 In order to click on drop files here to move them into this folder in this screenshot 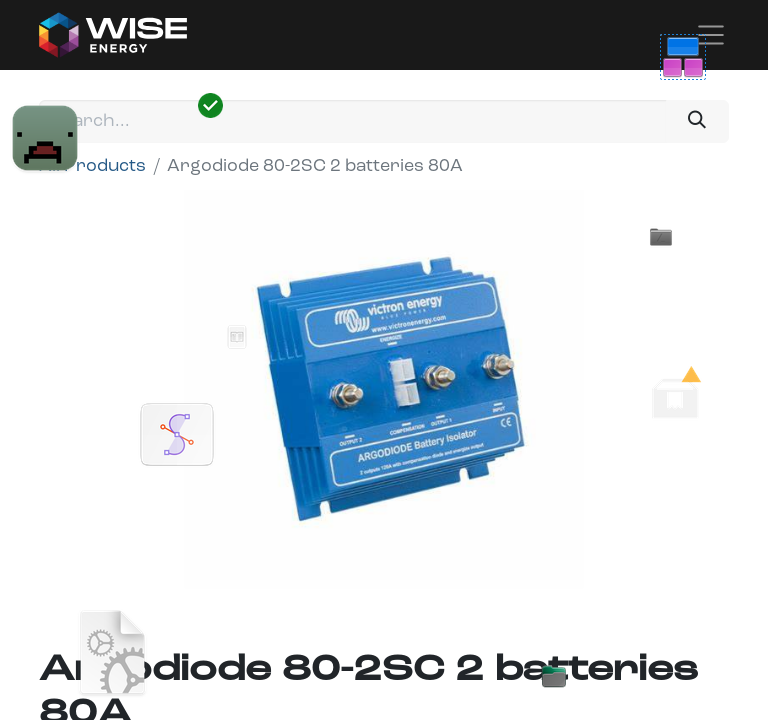, I will do `click(554, 676)`.